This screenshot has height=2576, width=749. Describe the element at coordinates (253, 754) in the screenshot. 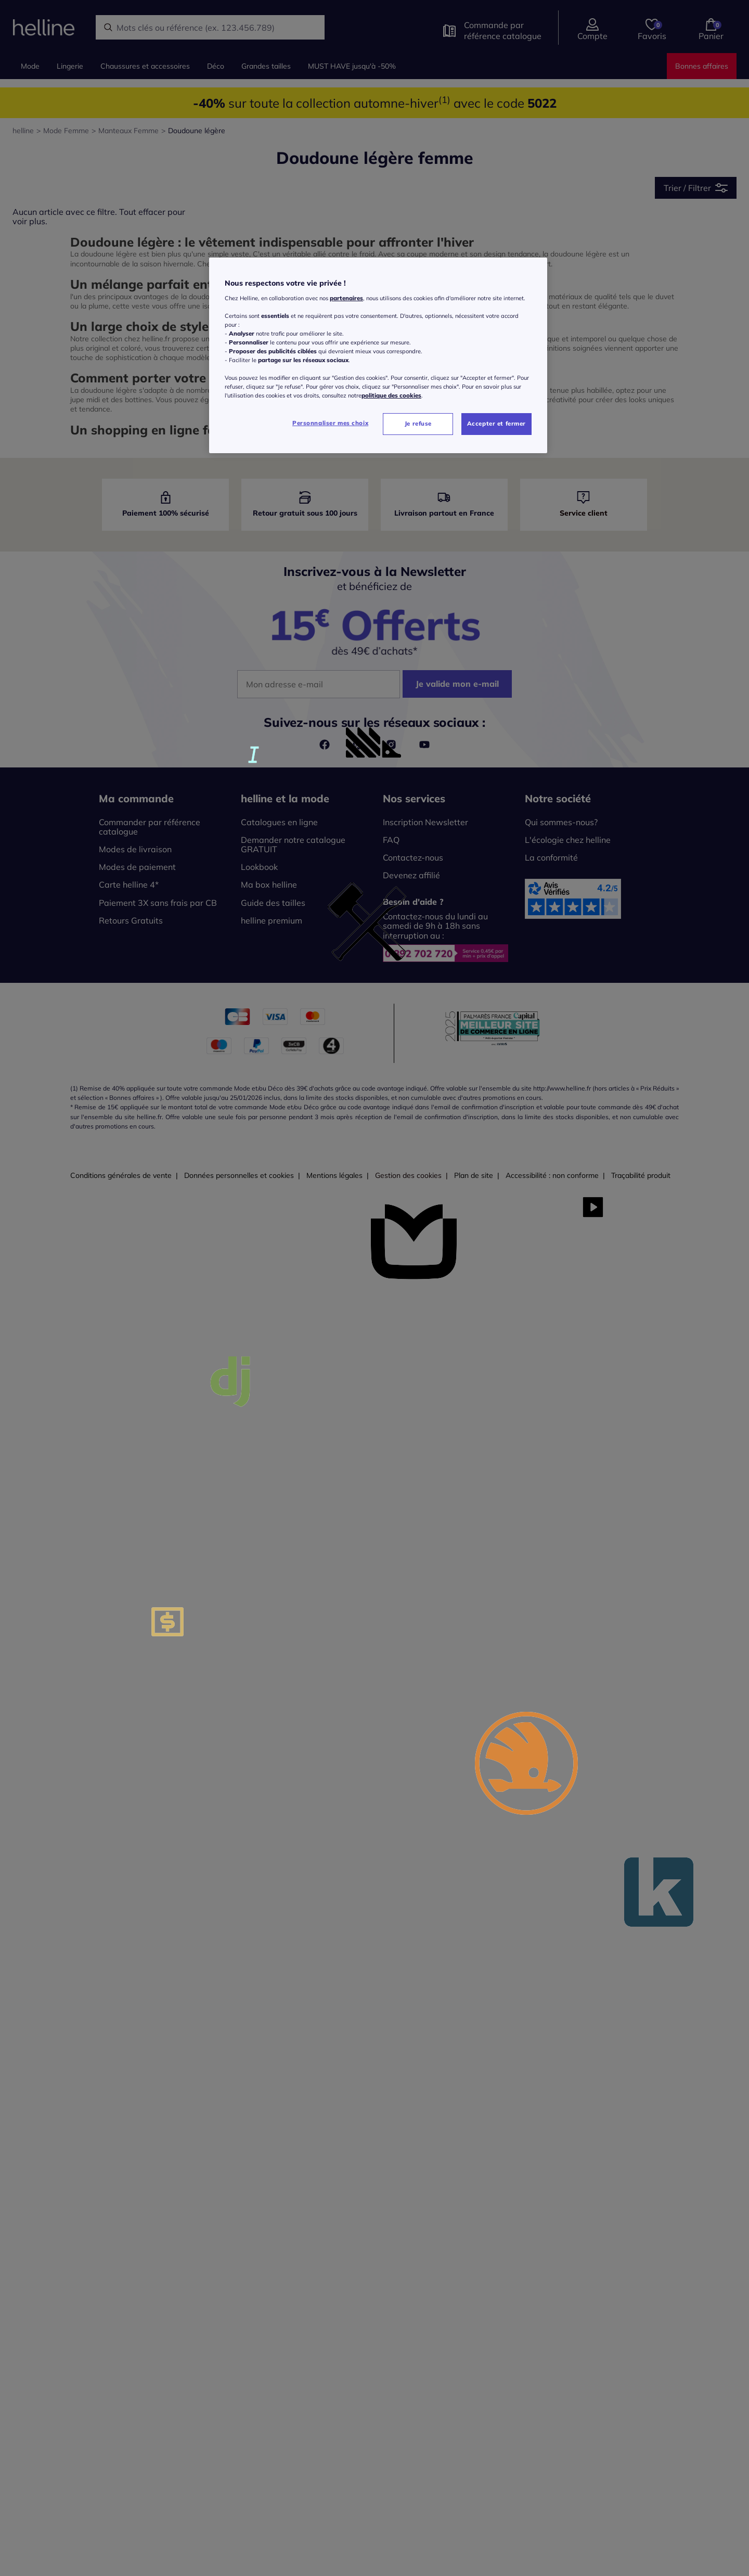

I see `apply italic formatting to selected text` at that location.